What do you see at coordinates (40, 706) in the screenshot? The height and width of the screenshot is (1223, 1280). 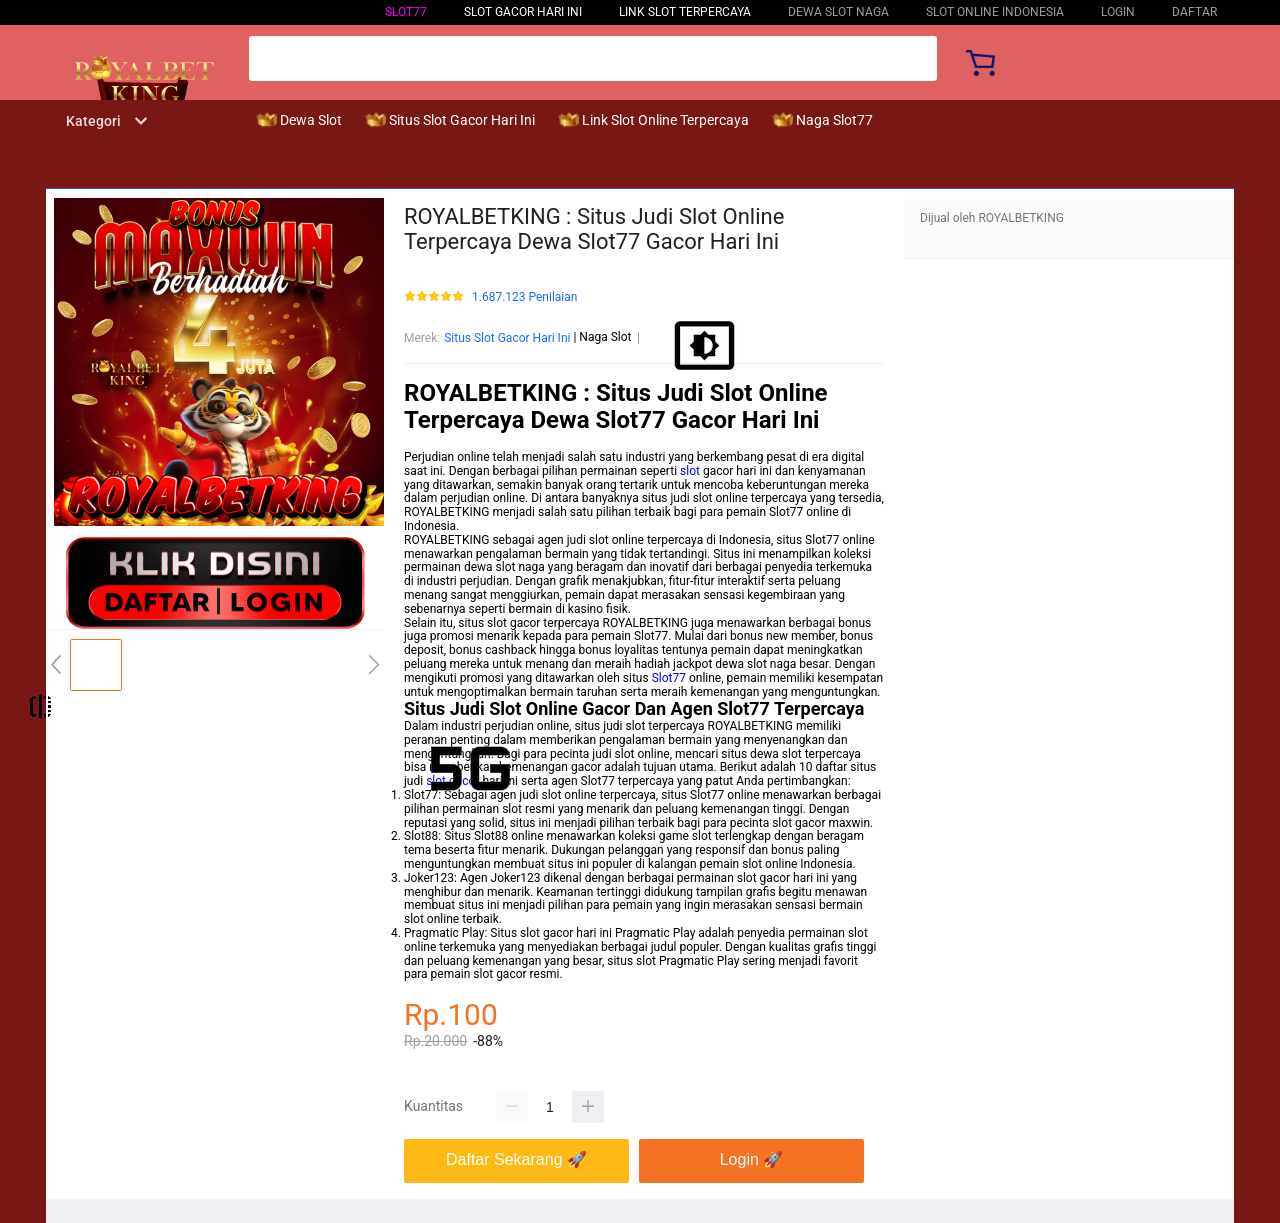 I see `flip image horizontally` at bounding box center [40, 706].